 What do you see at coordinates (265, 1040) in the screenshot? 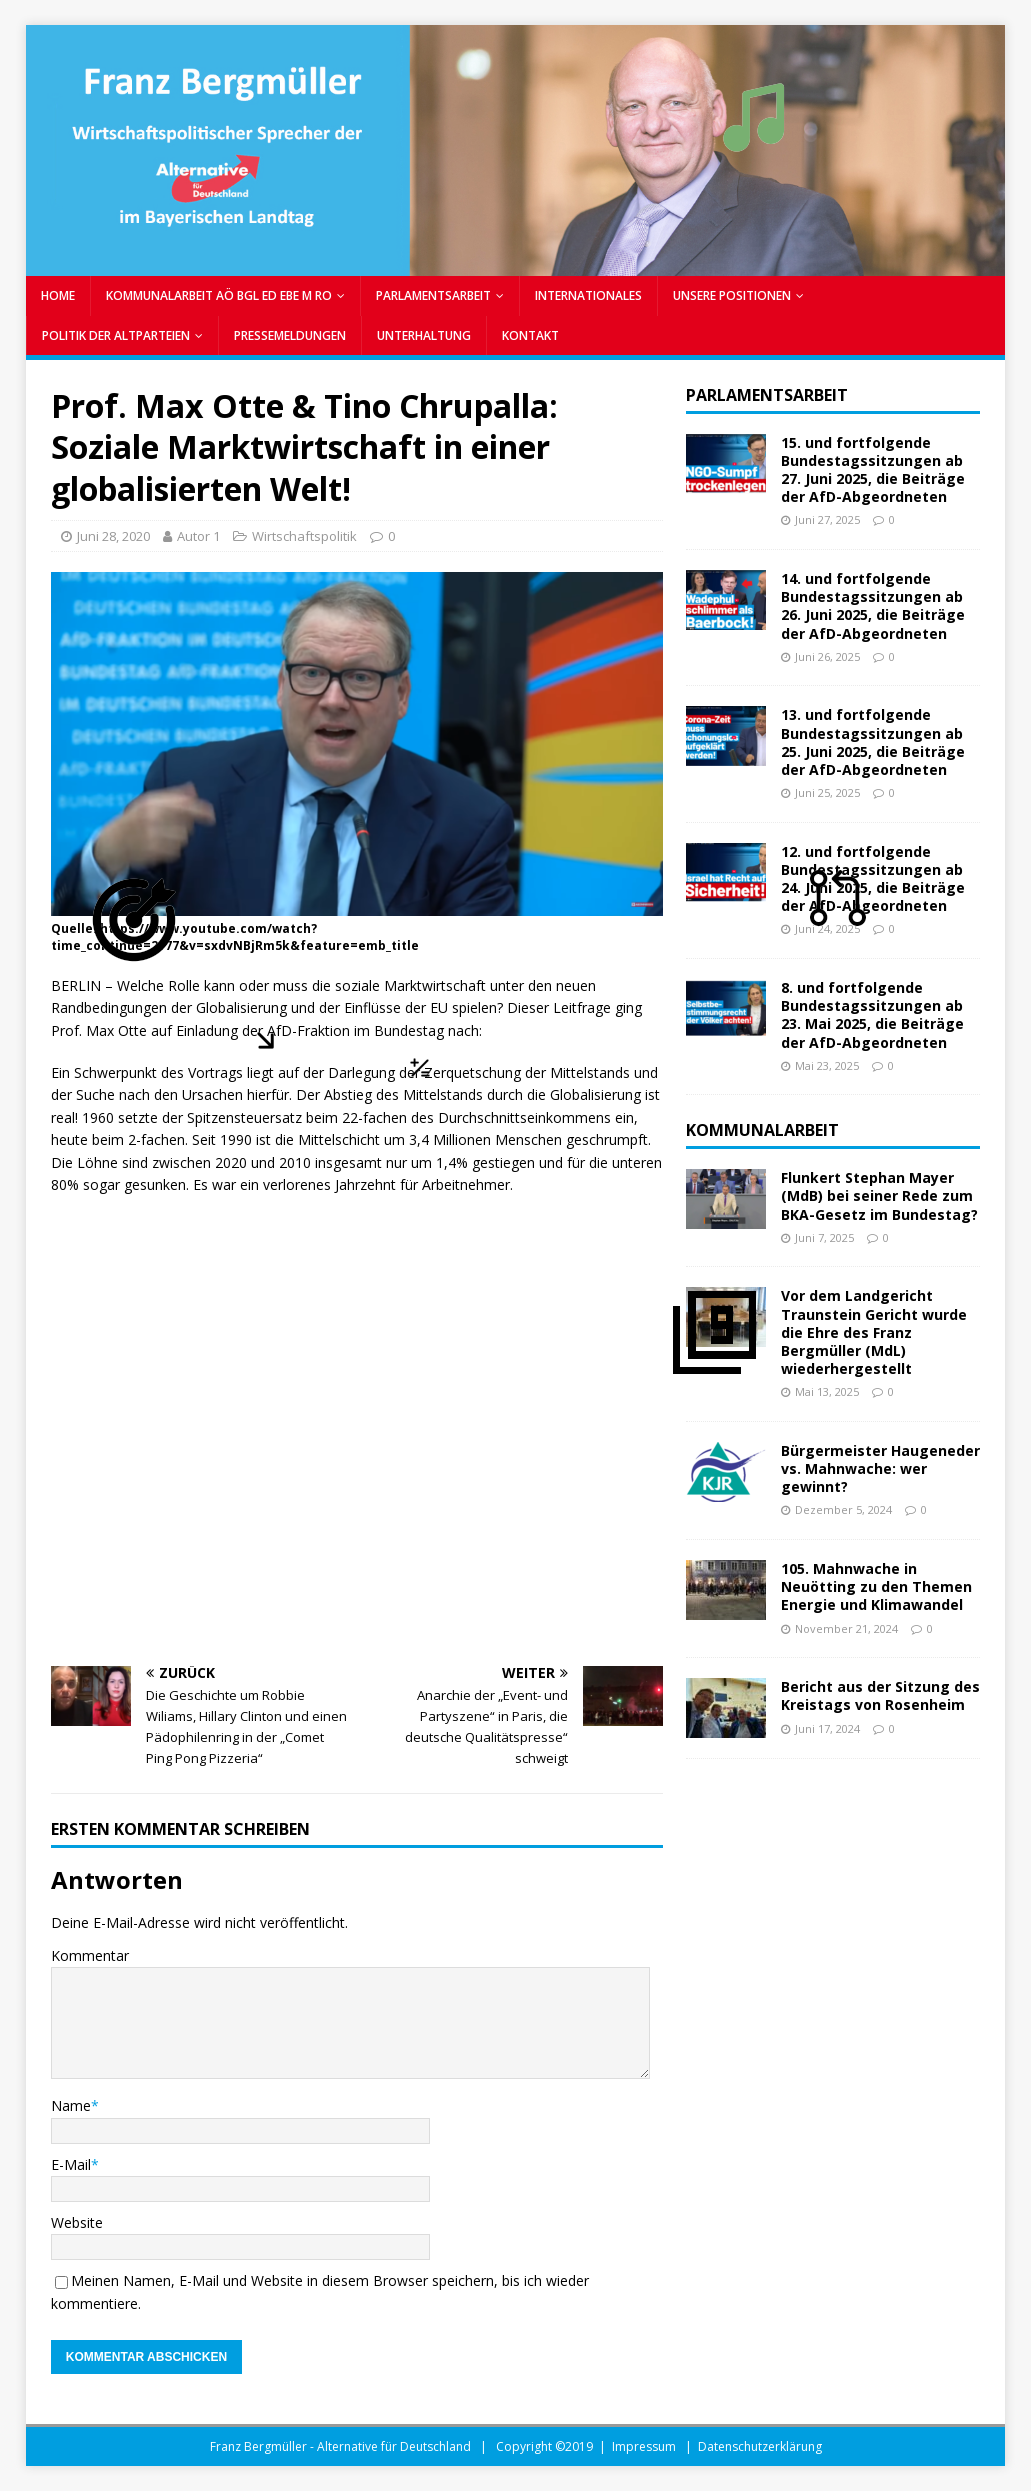
I see `navigate to the next item diagonally` at bounding box center [265, 1040].